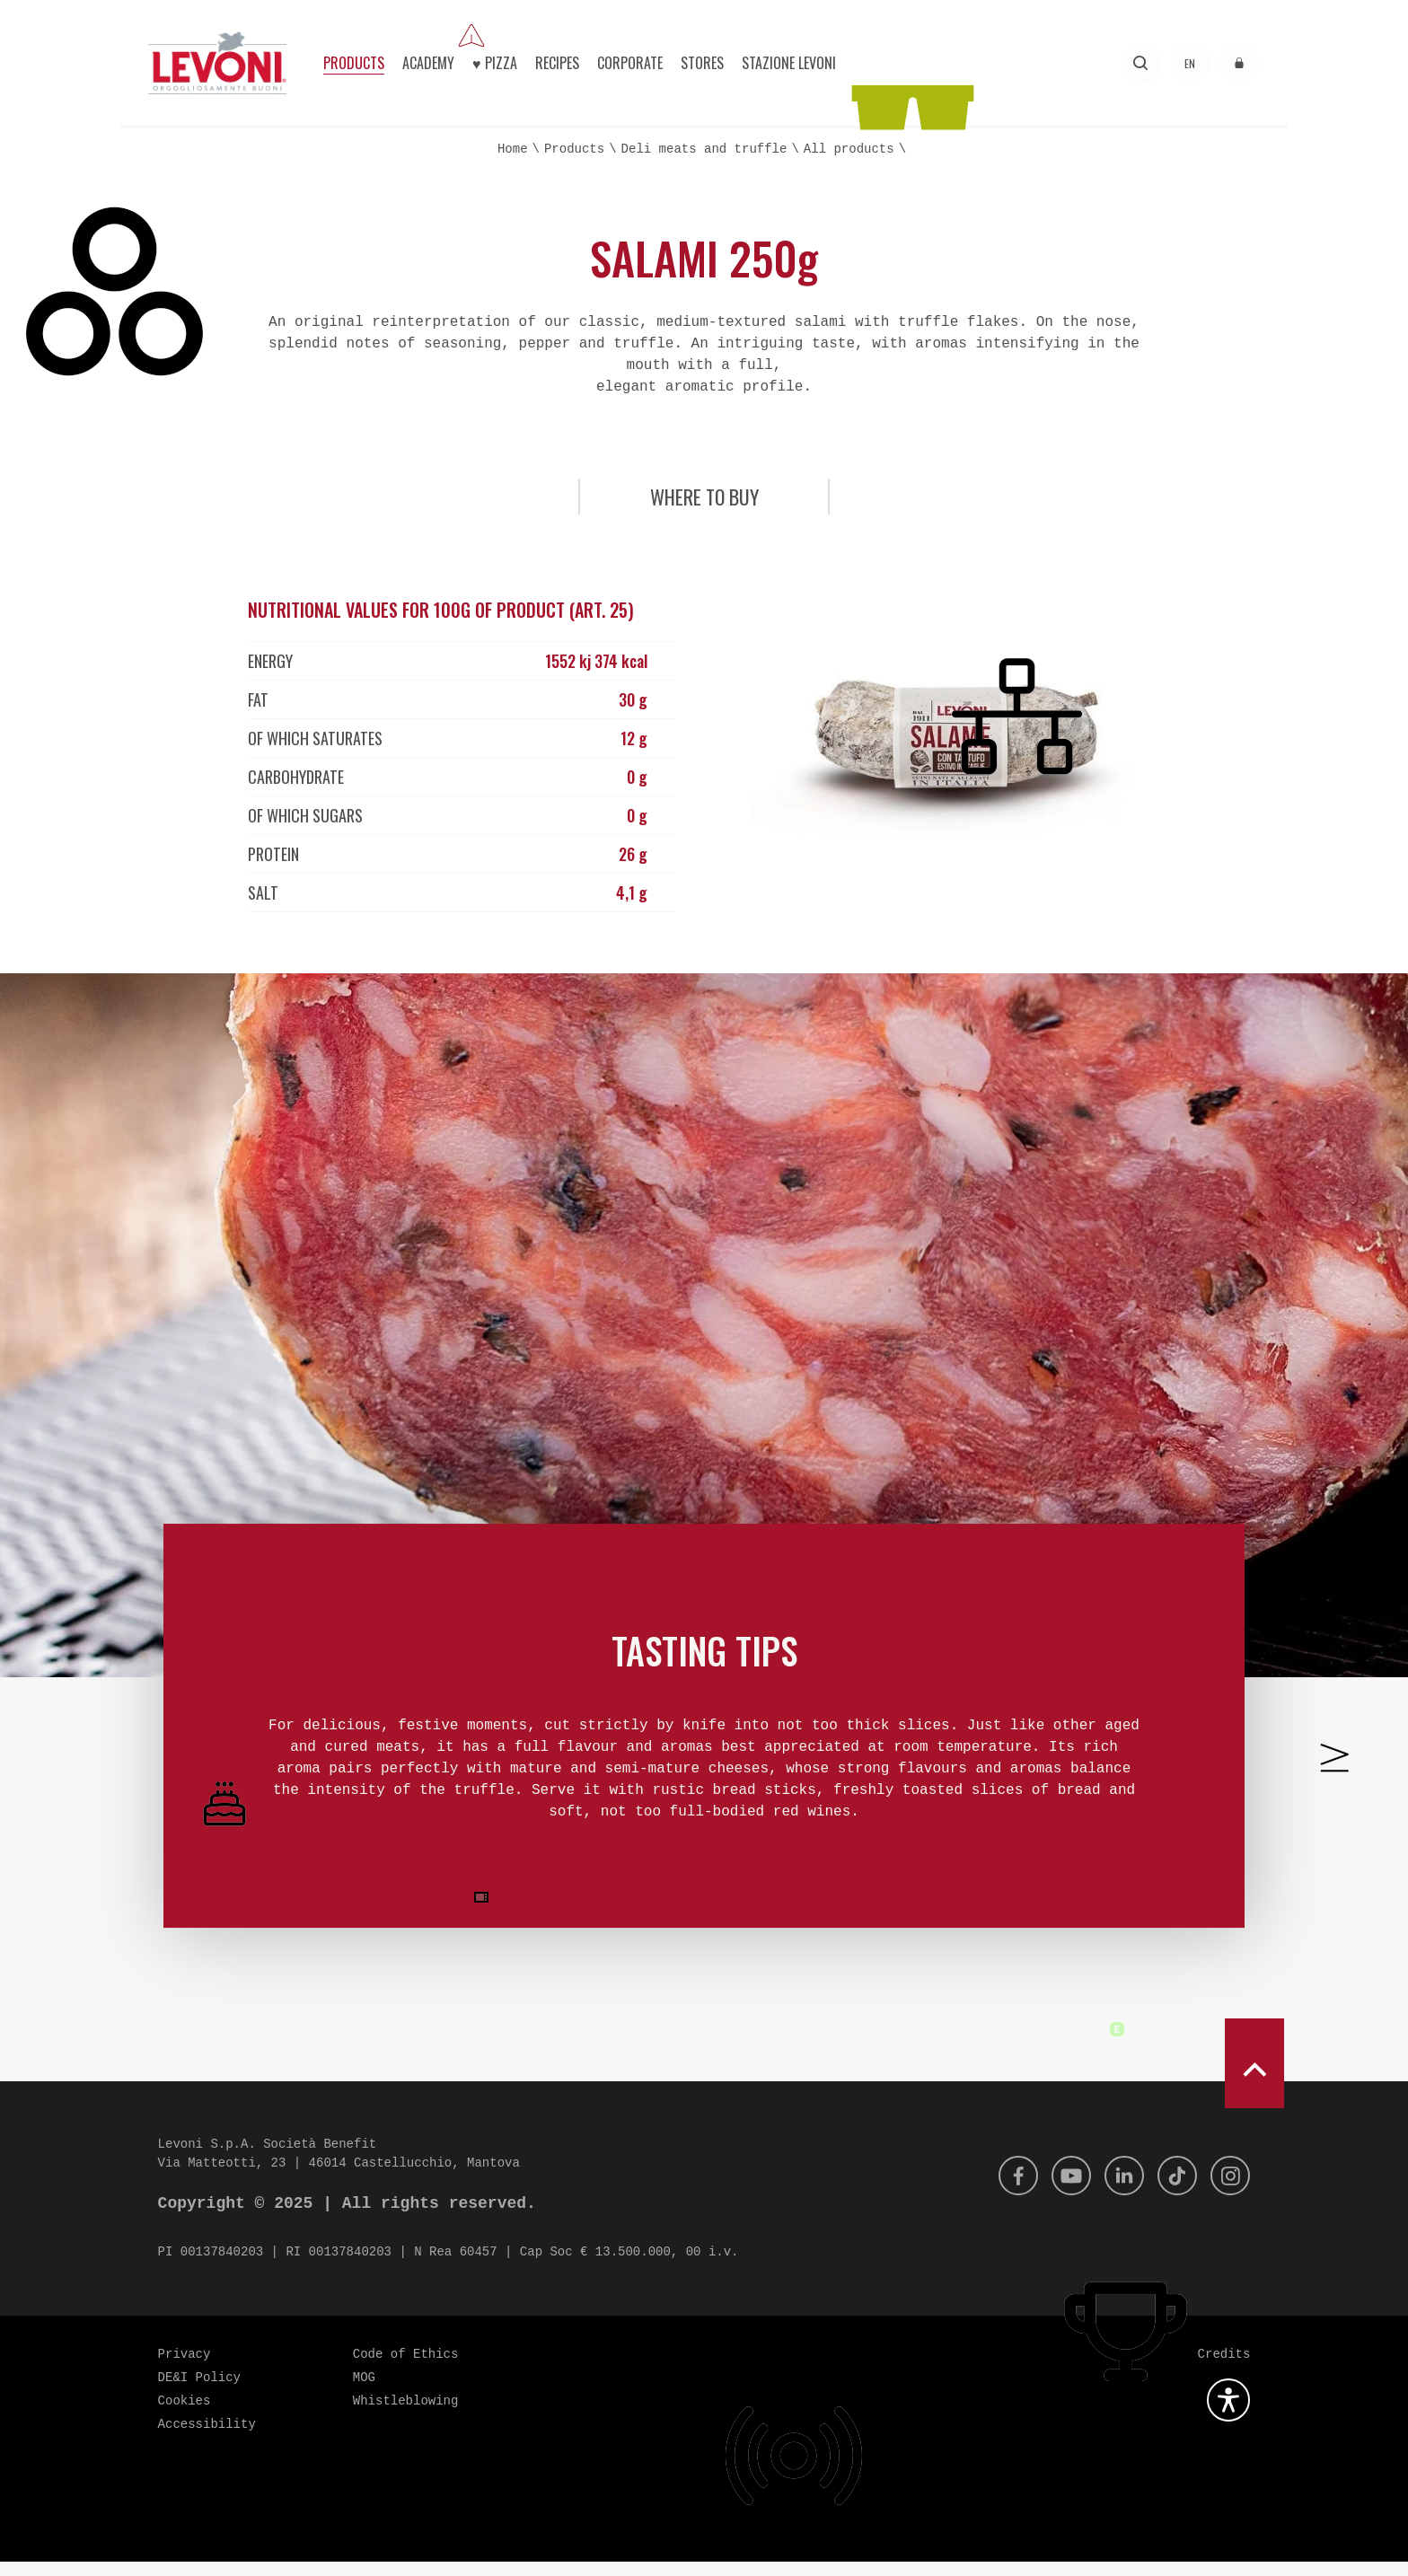  I want to click on view birthday or celebration events, so click(224, 1803).